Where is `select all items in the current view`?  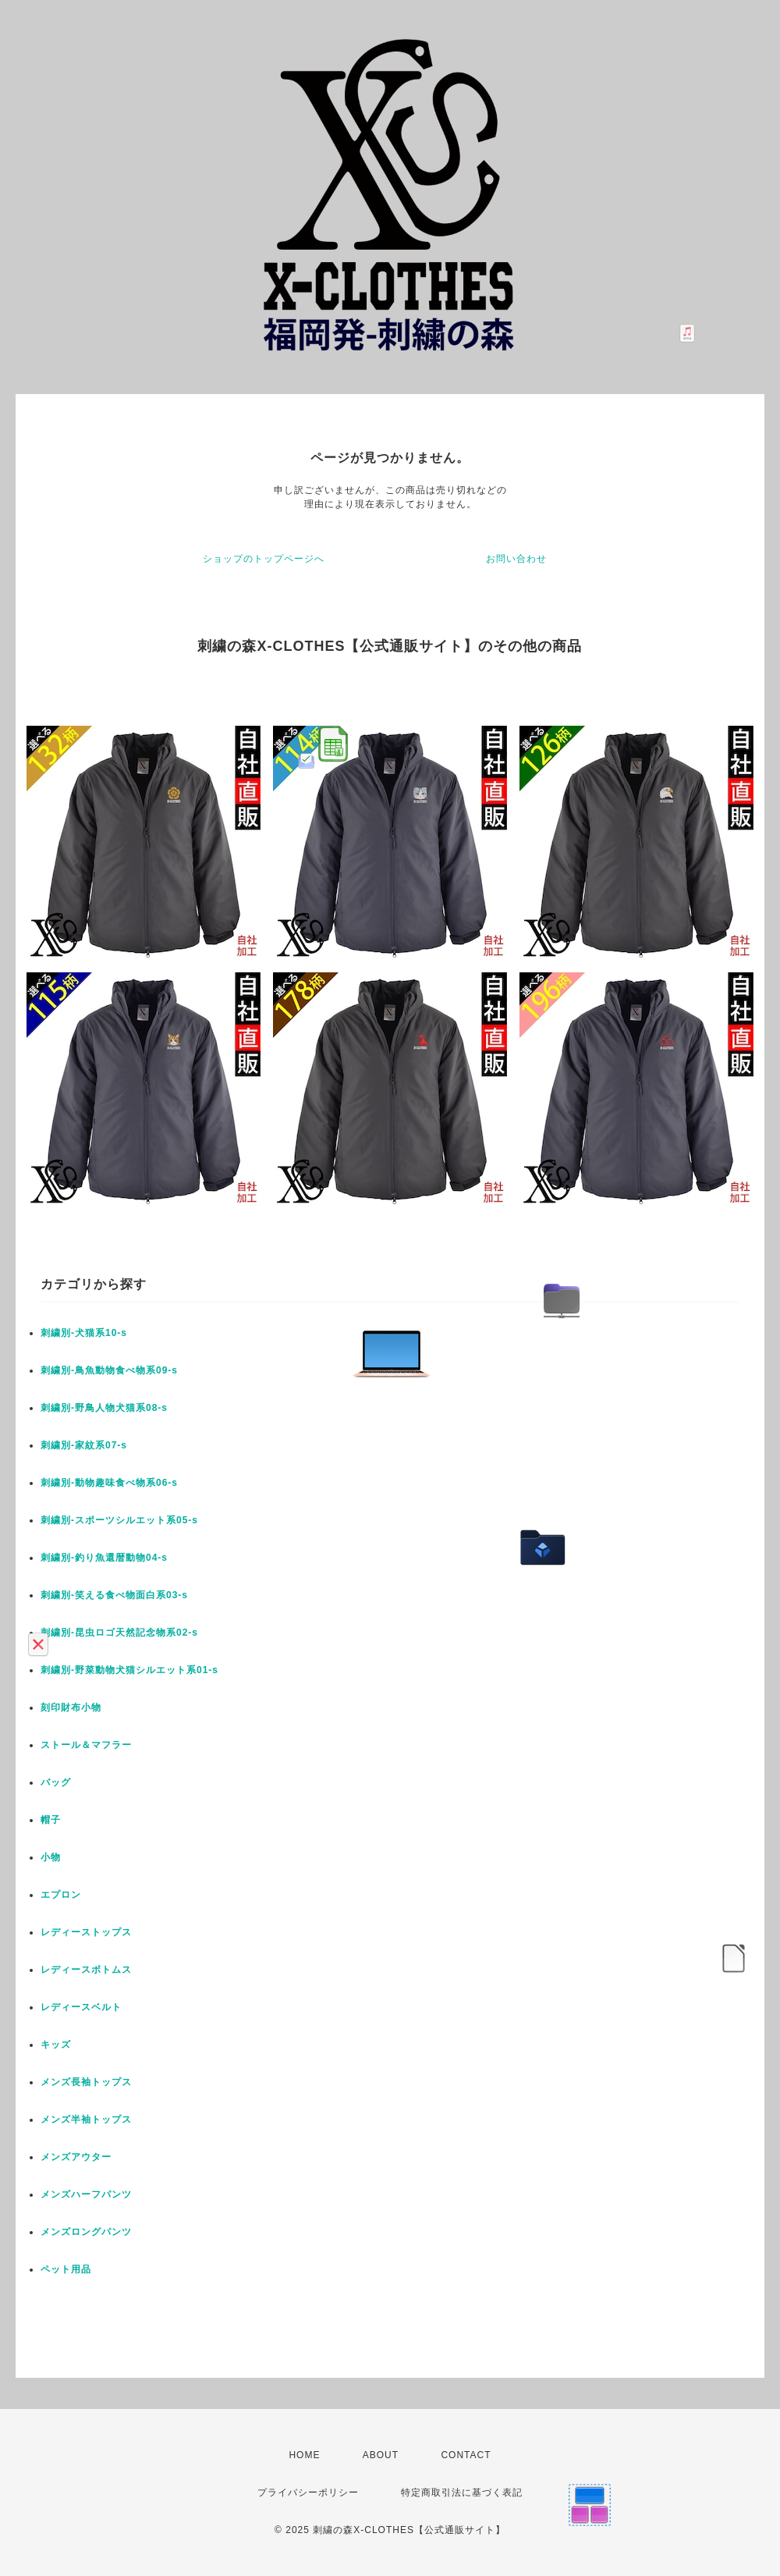
select all items in the current view is located at coordinates (590, 2505).